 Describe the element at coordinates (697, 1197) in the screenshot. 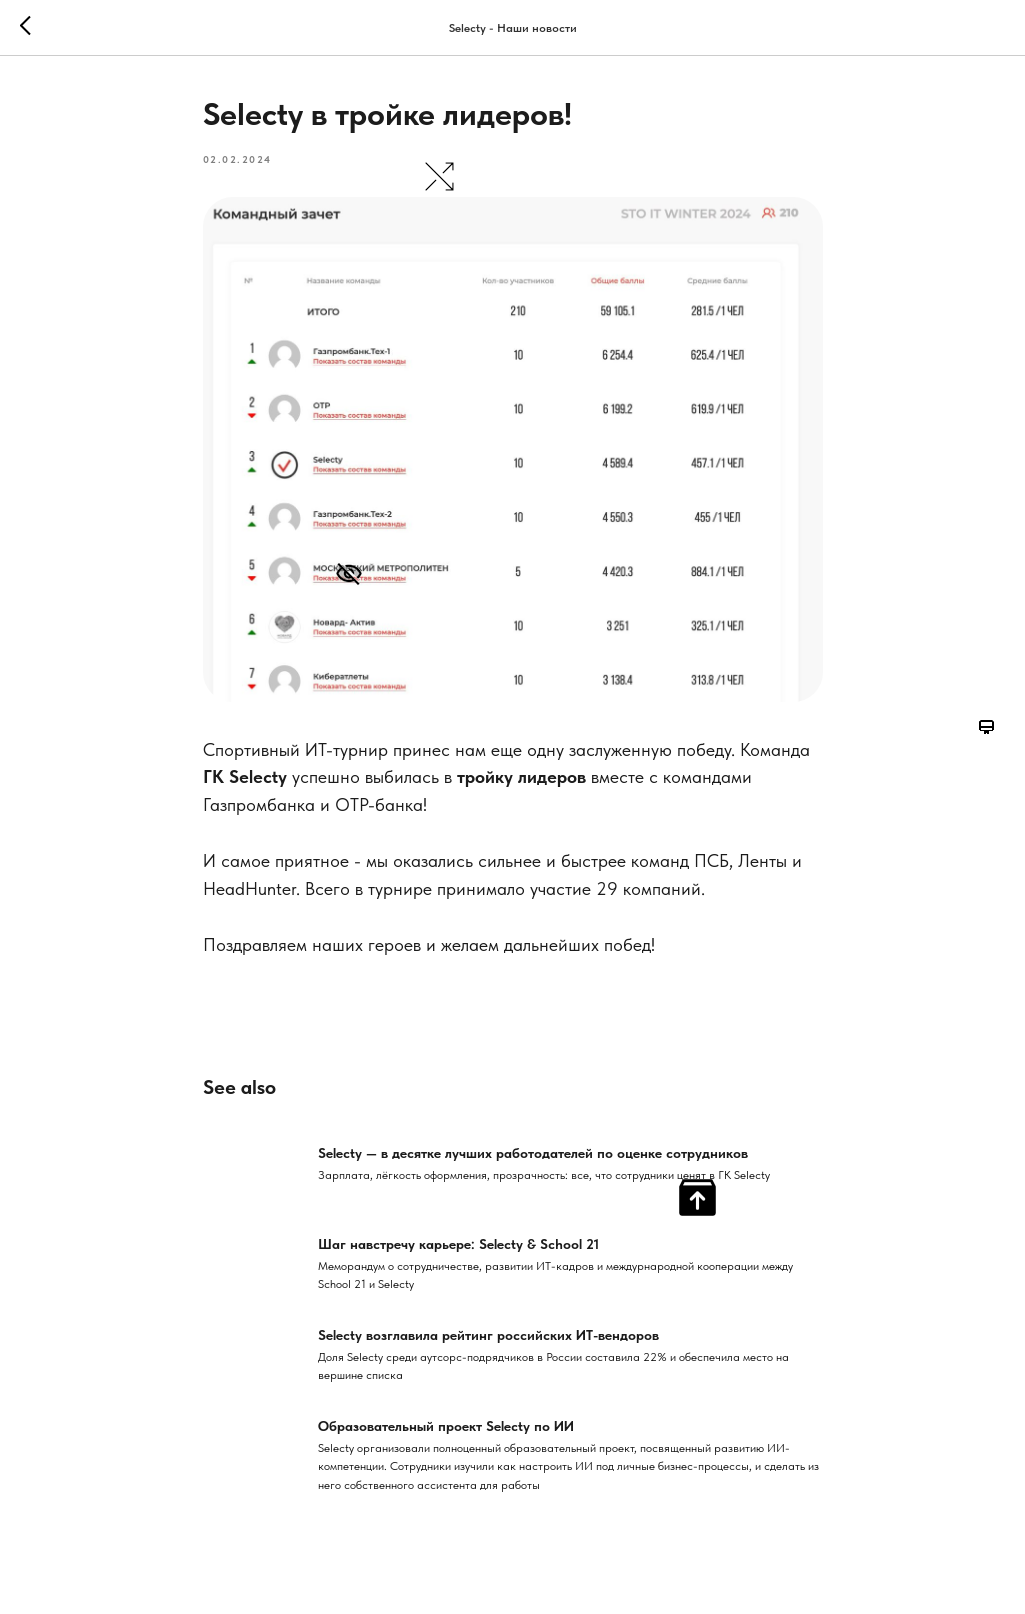

I see `upload file to storage` at that location.